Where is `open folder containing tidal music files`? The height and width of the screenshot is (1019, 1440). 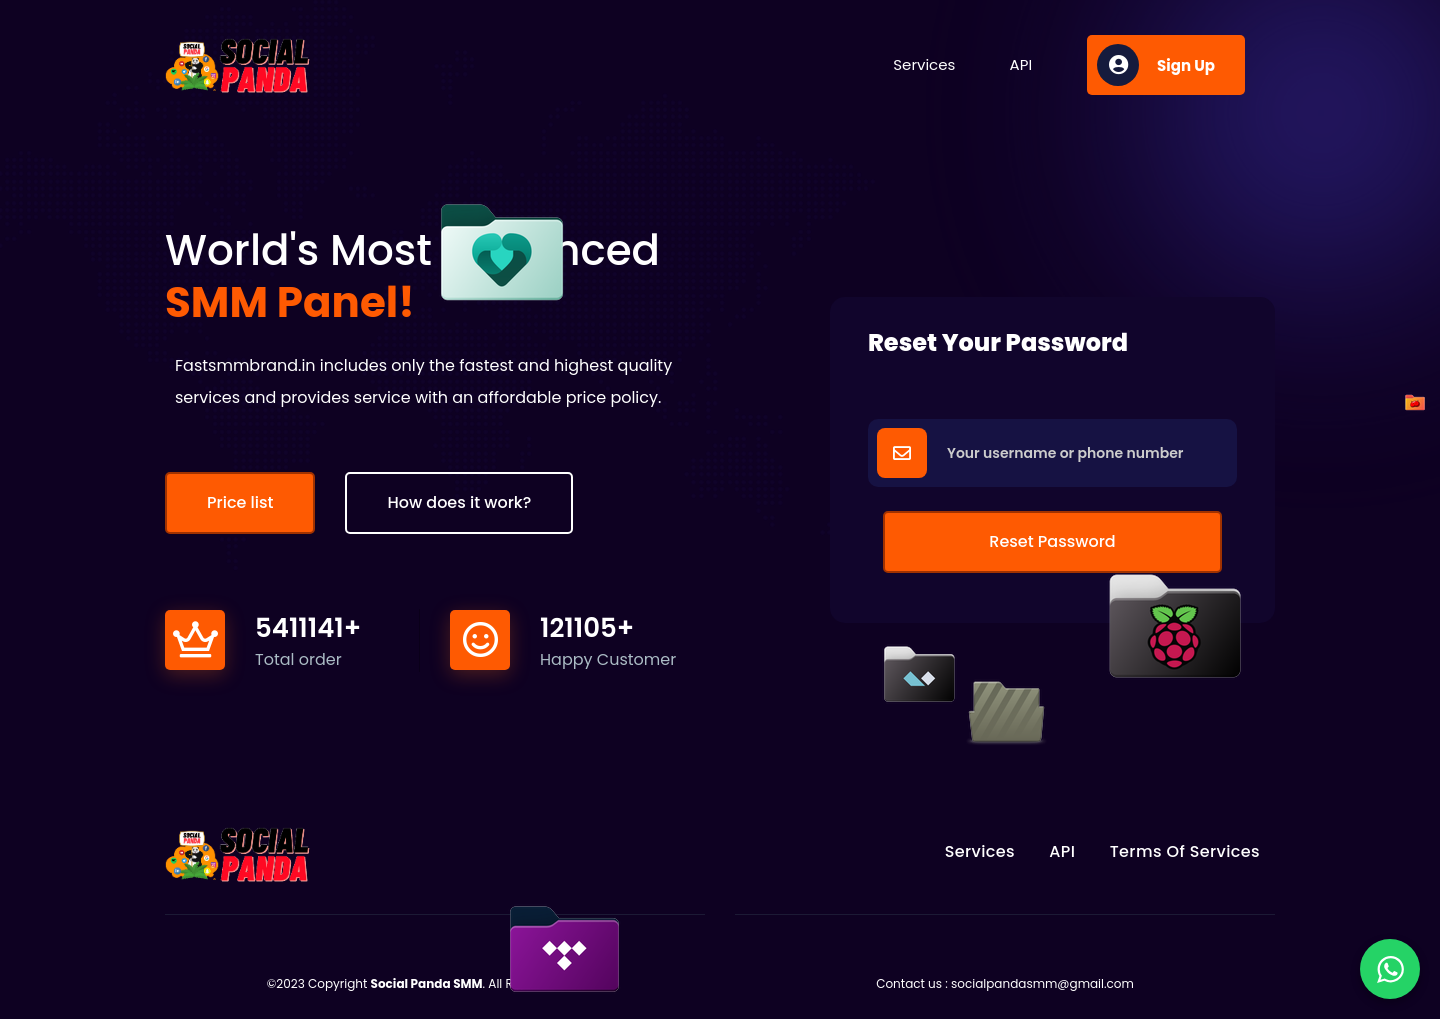 open folder containing tidal music files is located at coordinates (564, 952).